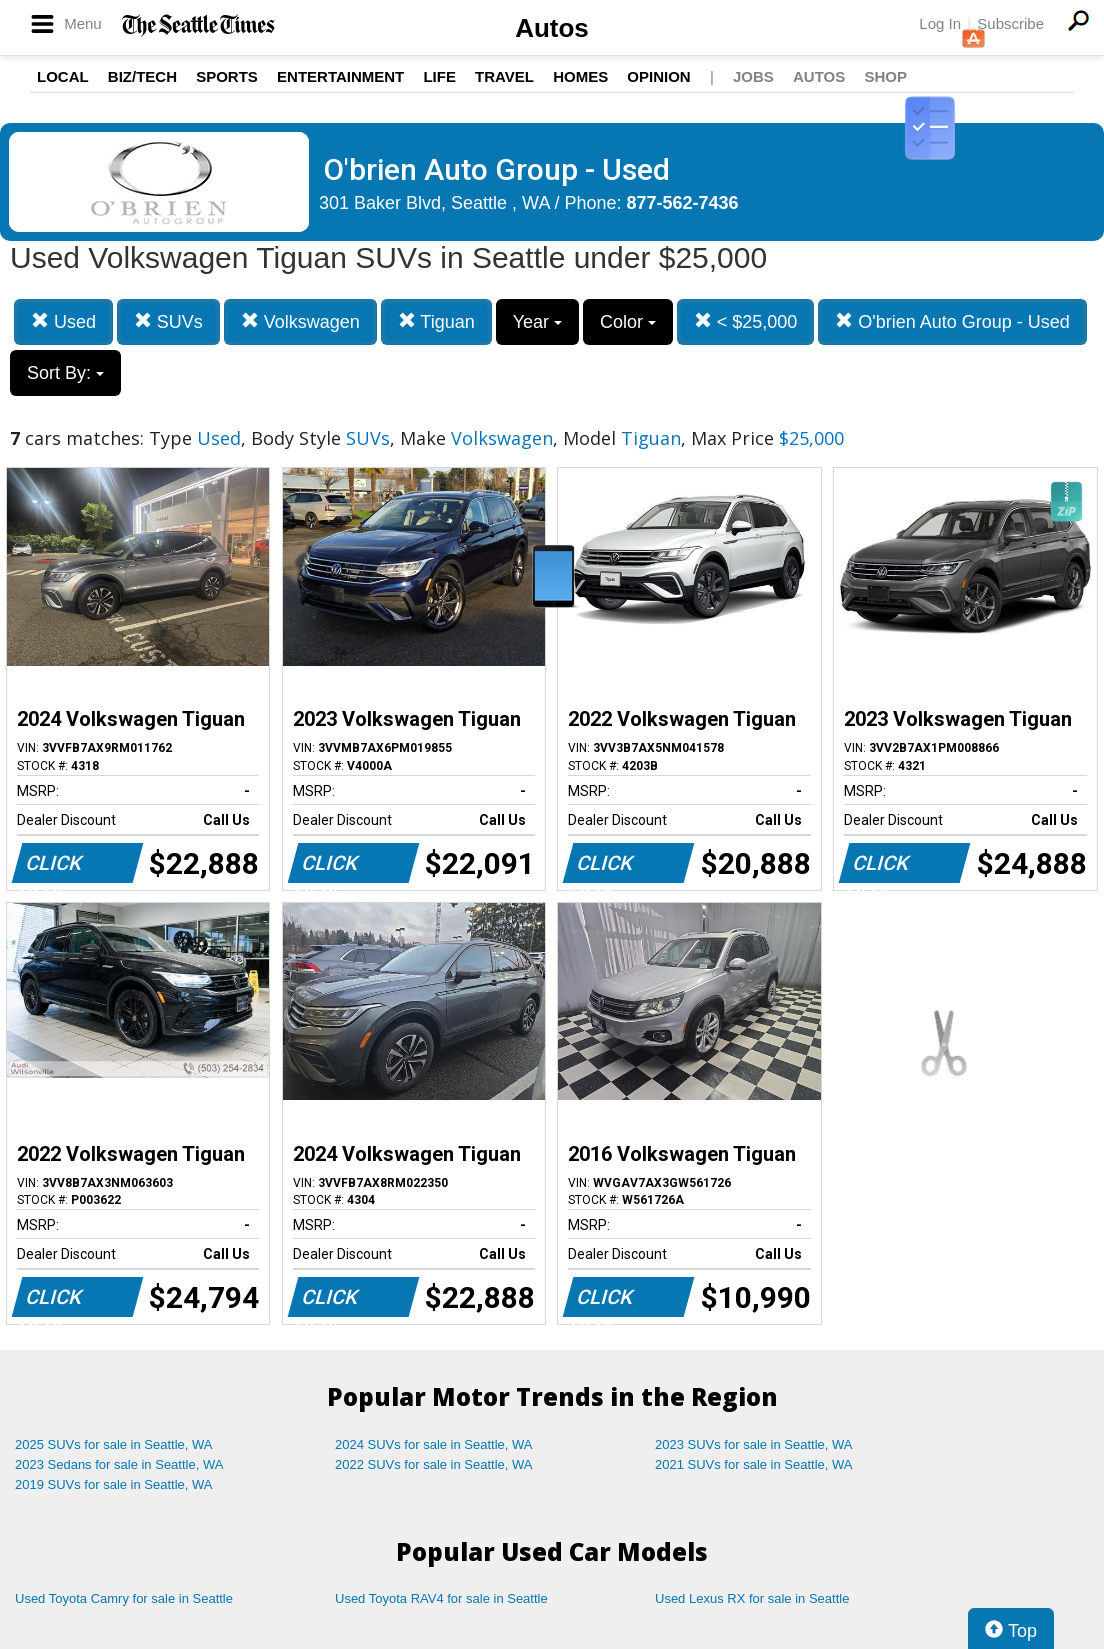 The image size is (1104, 1649). What do you see at coordinates (944, 1043) in the screenshot?
I see `cut selected content to clipboard` at bounding box center [944, 1043].